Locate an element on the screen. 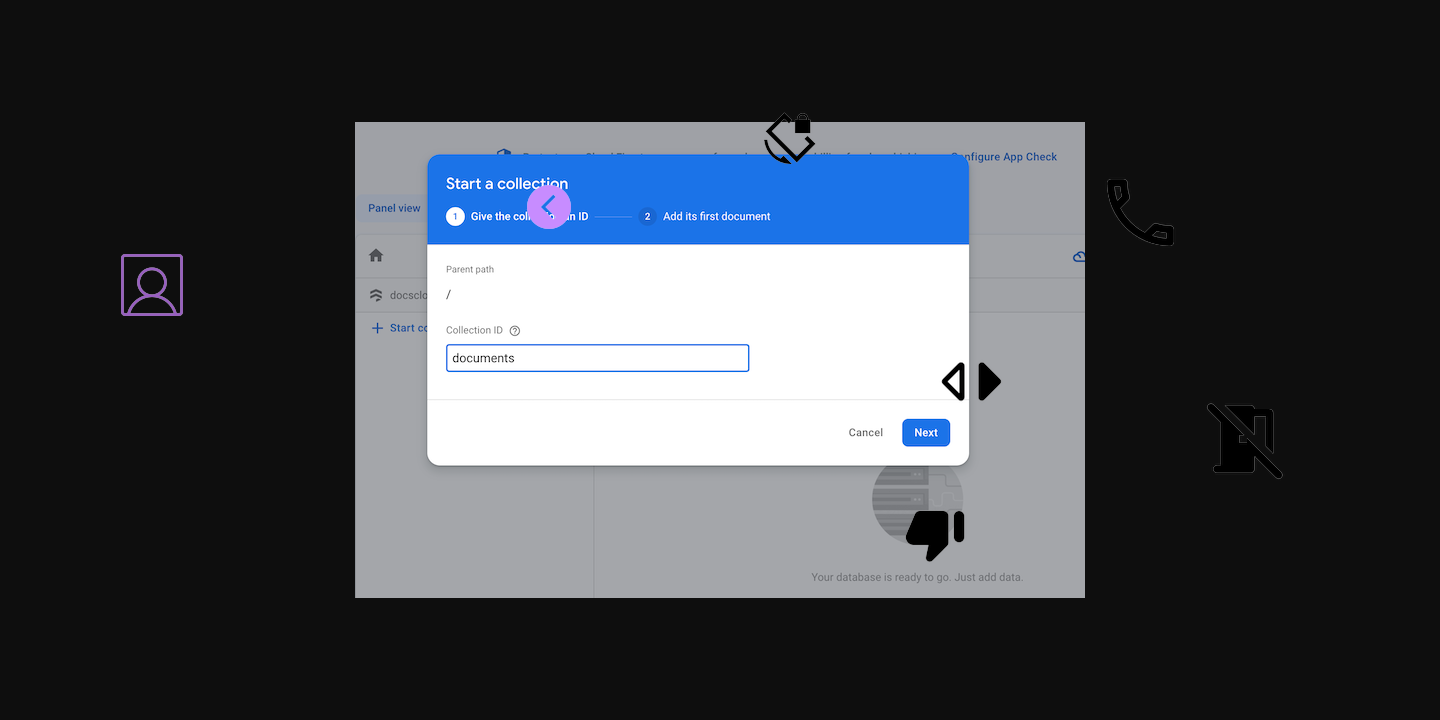  go back to the previous screen is located at coordinates (549, 207).